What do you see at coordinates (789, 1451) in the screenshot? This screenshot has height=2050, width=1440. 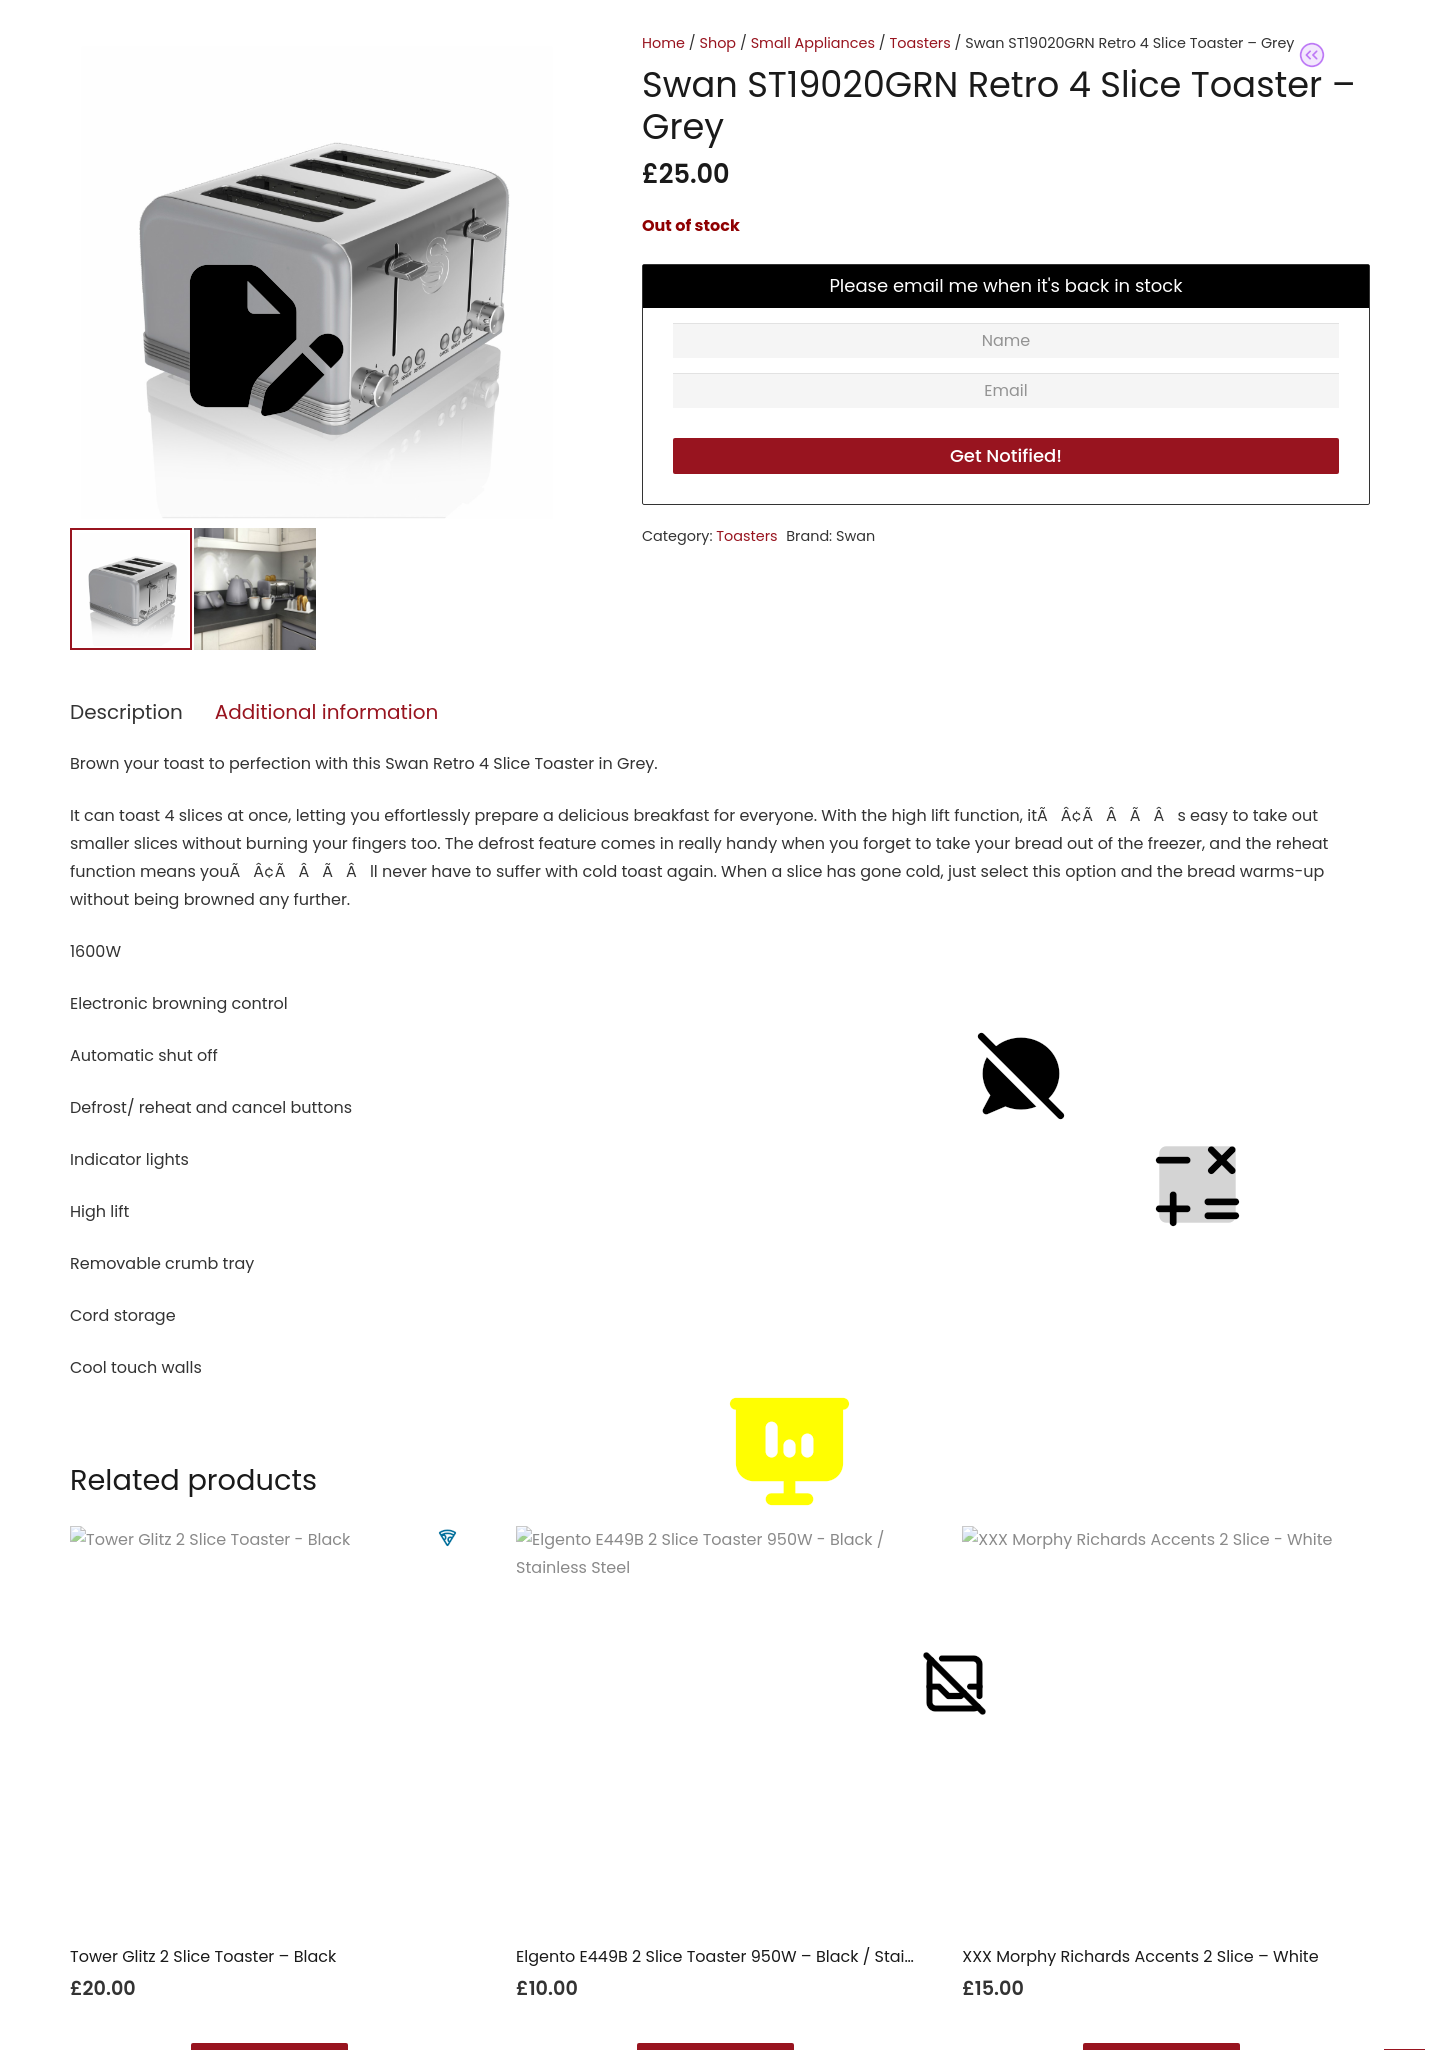 I see `view presentation analytics` at bounding box center [789, 1451].